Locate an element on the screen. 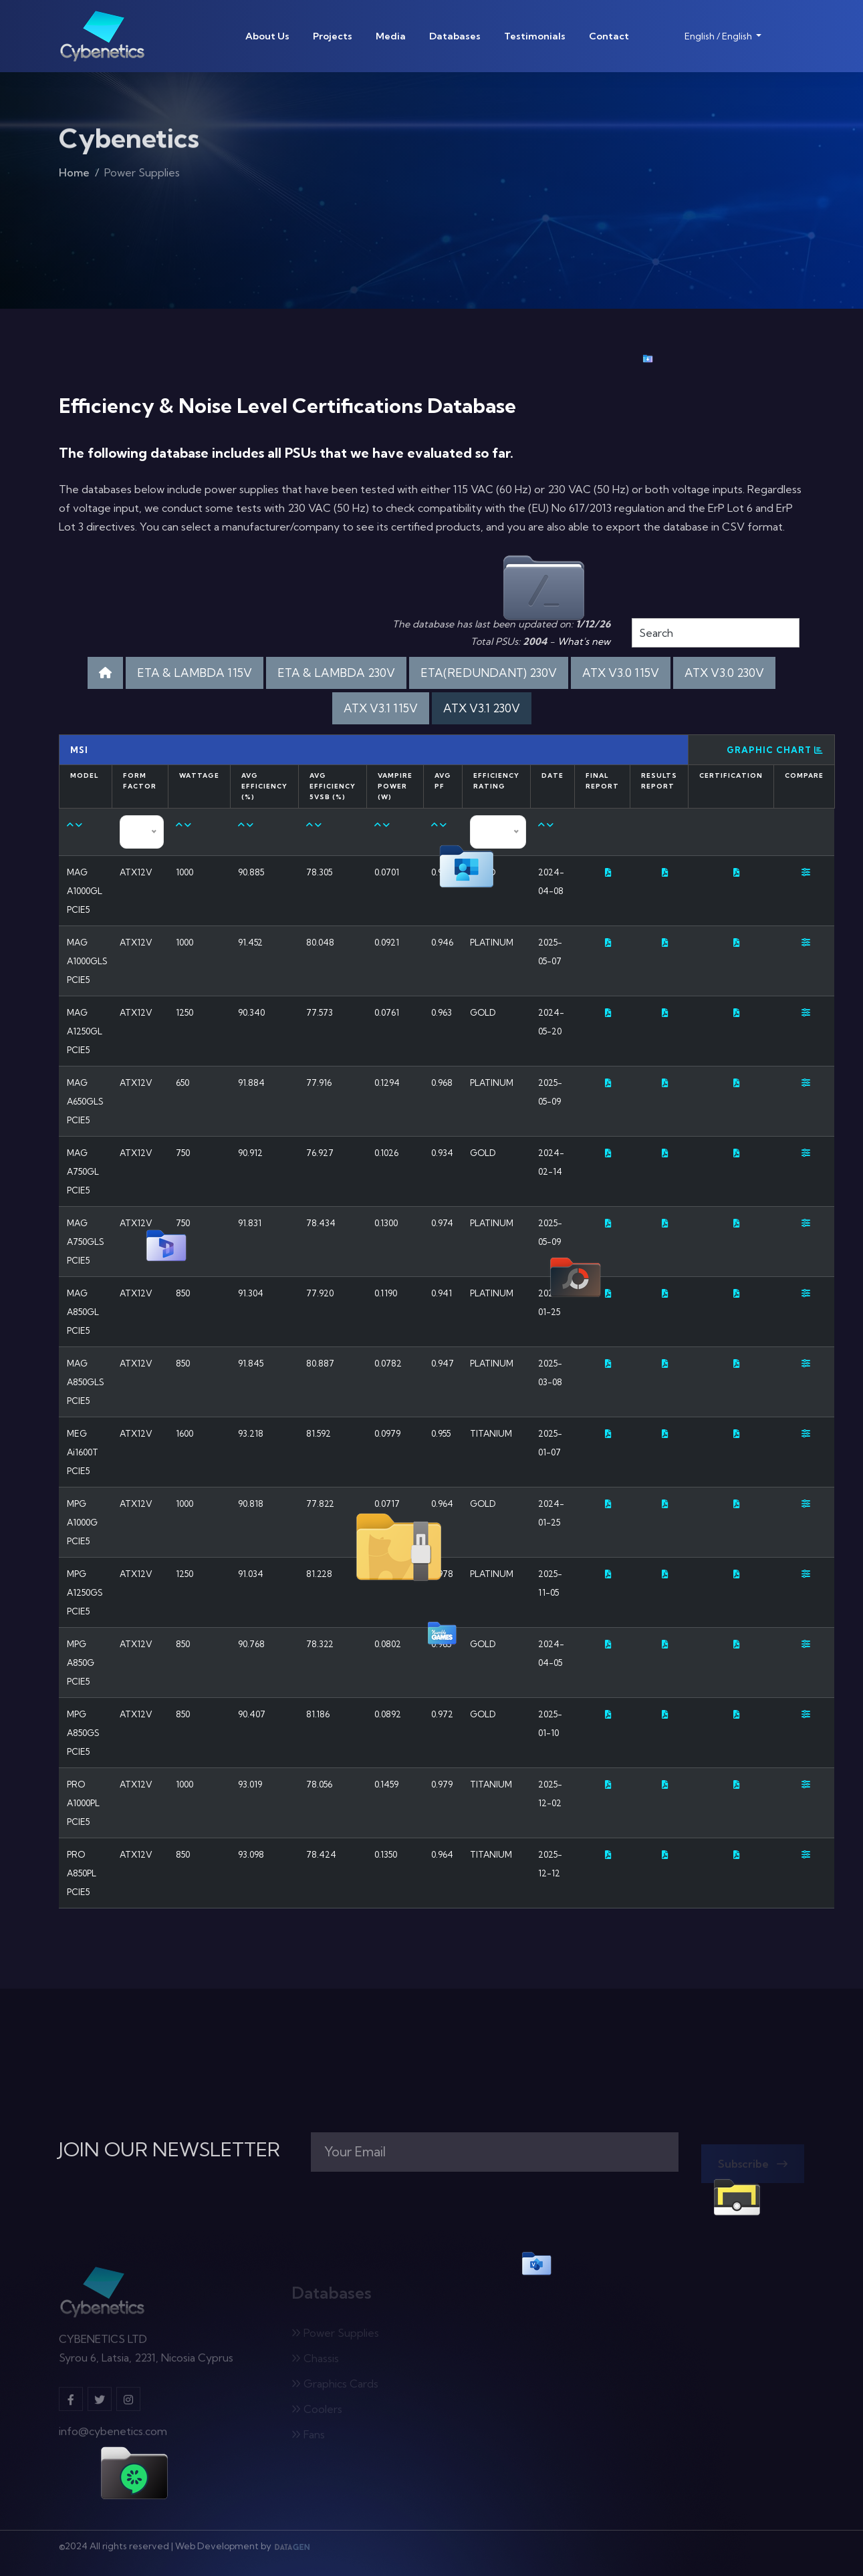 This screenshot has height=2576, width=863. open microsoft dynamics 365 for phones folder is located at coordinates (166, 1246).